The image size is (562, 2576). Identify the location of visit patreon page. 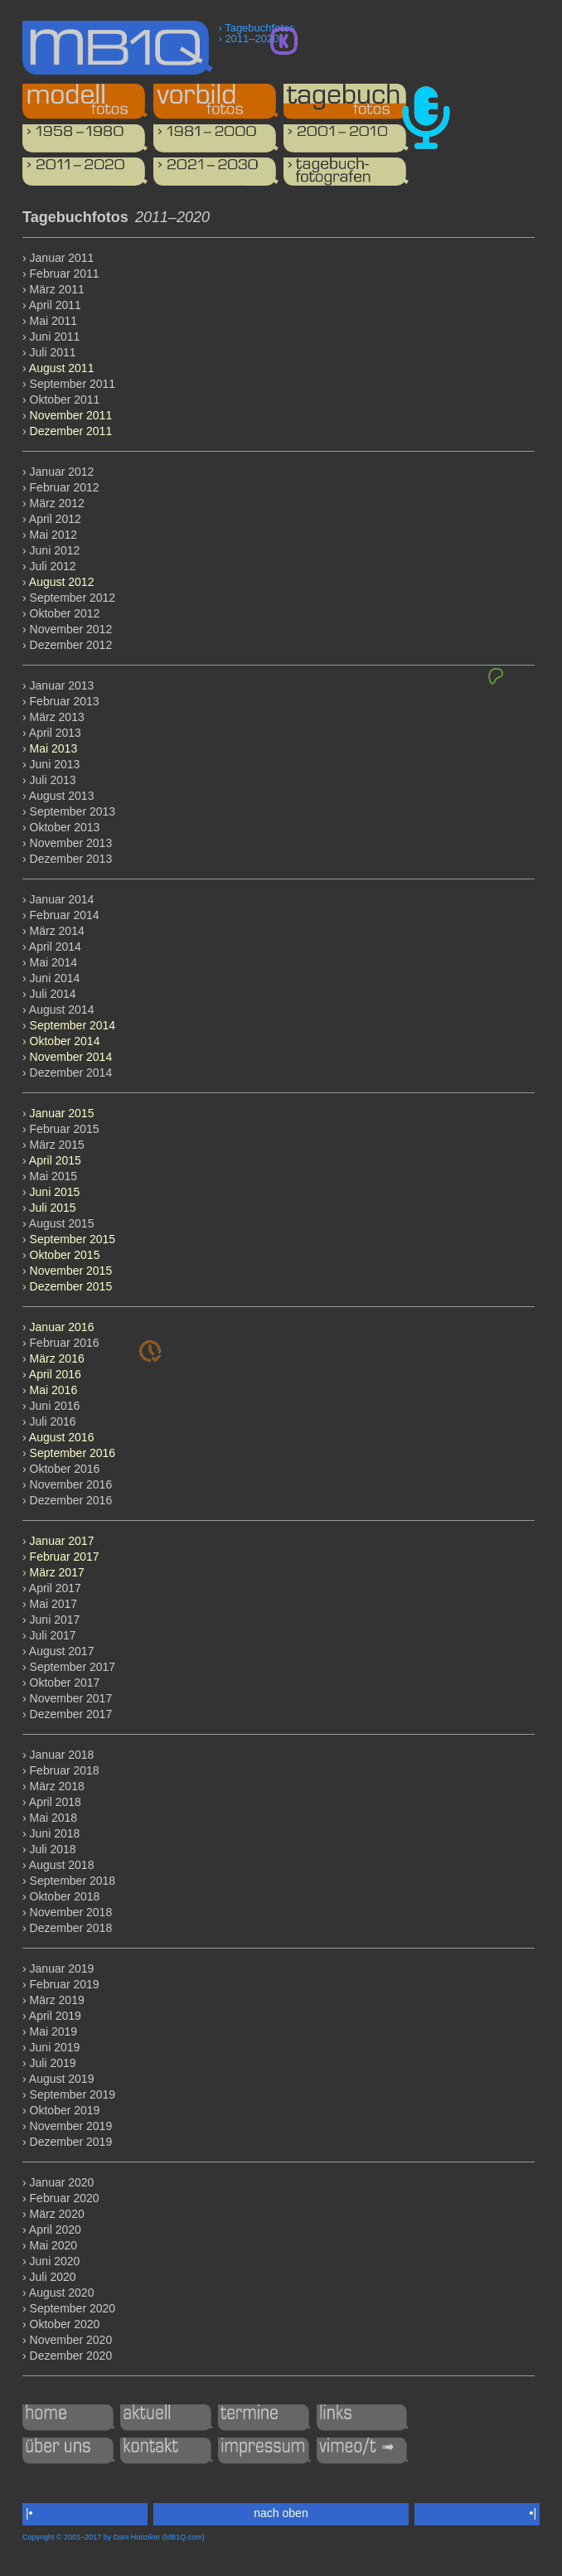
(495, 675).